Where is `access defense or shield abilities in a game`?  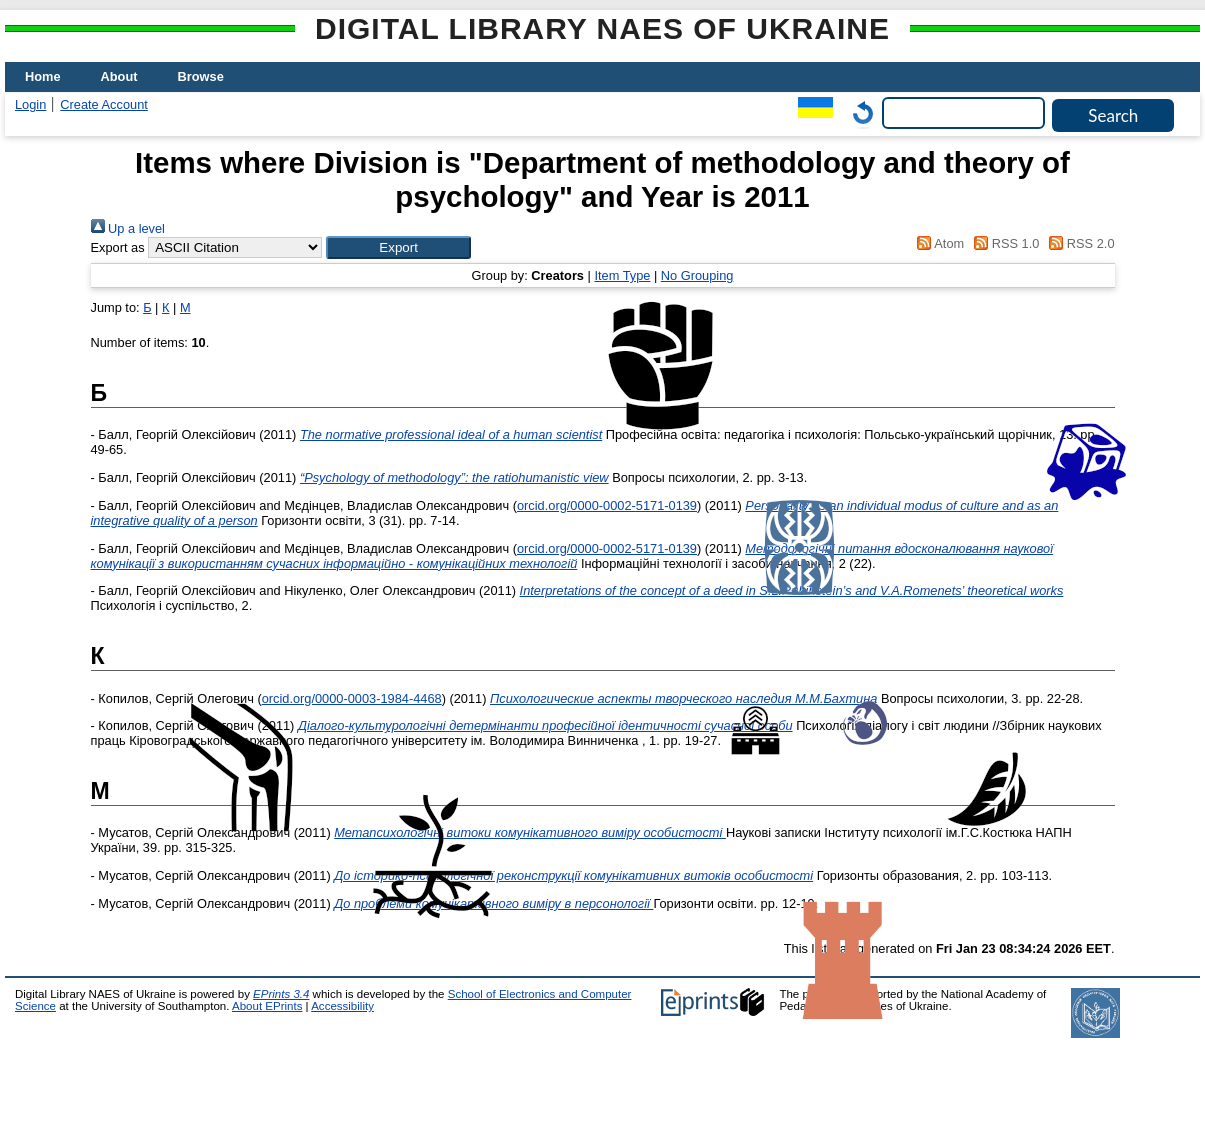 access defense or shield abilities in a game is located at coordinates (799, 547).